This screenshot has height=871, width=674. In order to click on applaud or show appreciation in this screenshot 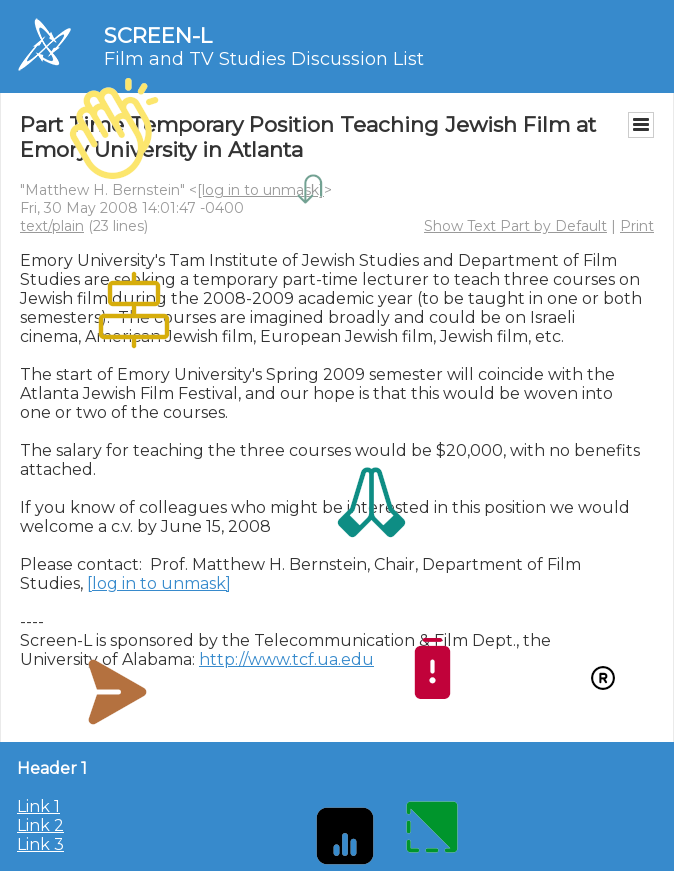, I will do `click(112, 128)`.